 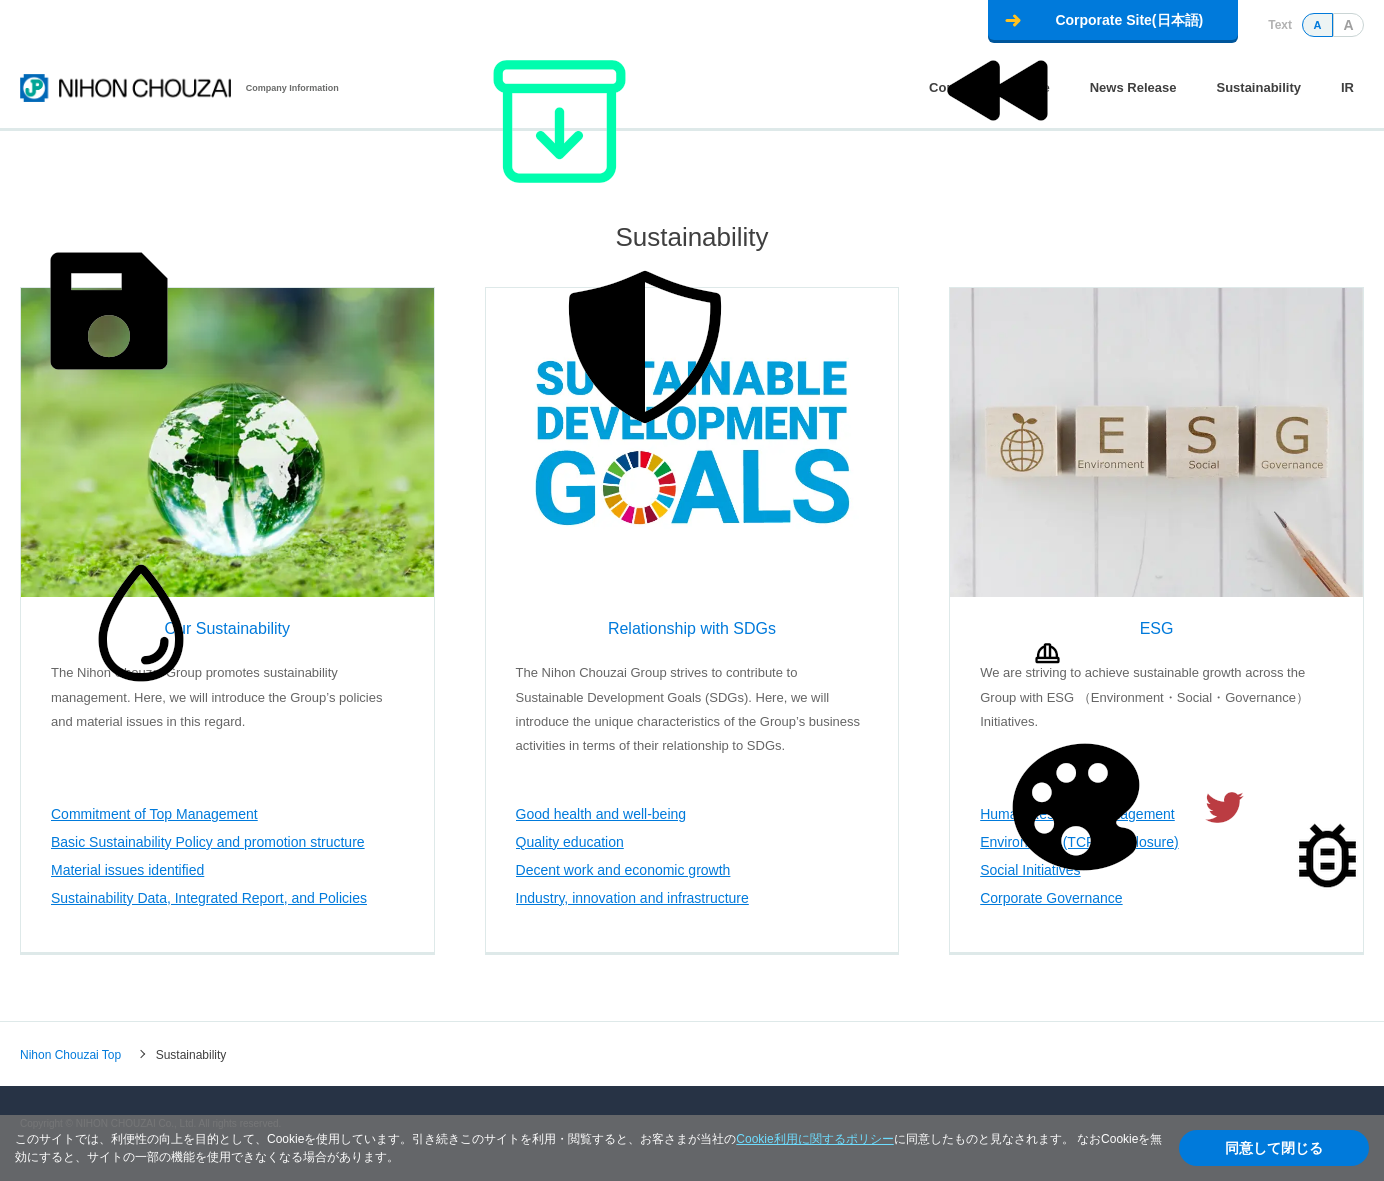 What do you see at coordinates (559, 121) in the screenshot?
I see `archive this item` at bounding box center [559, 121].